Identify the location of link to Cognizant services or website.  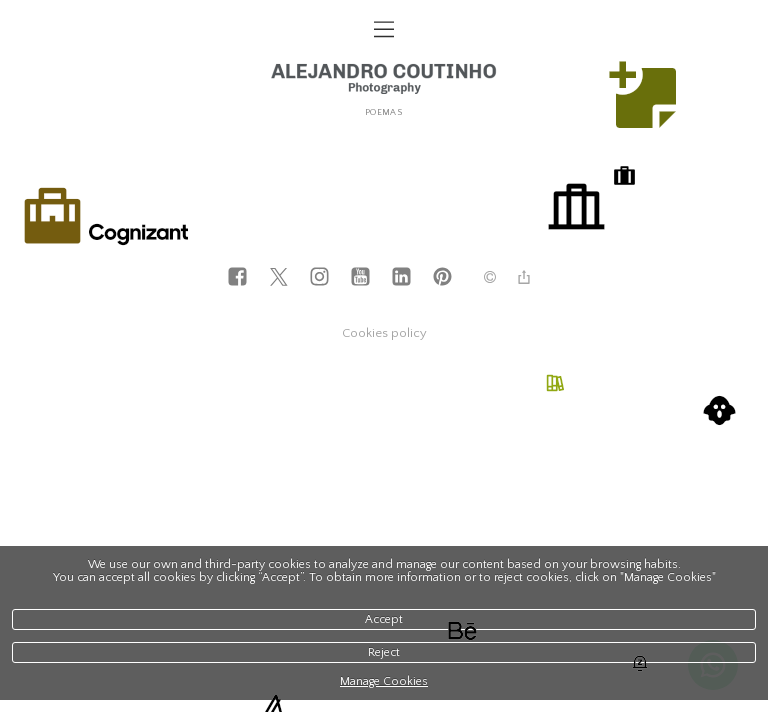
(138, 234).